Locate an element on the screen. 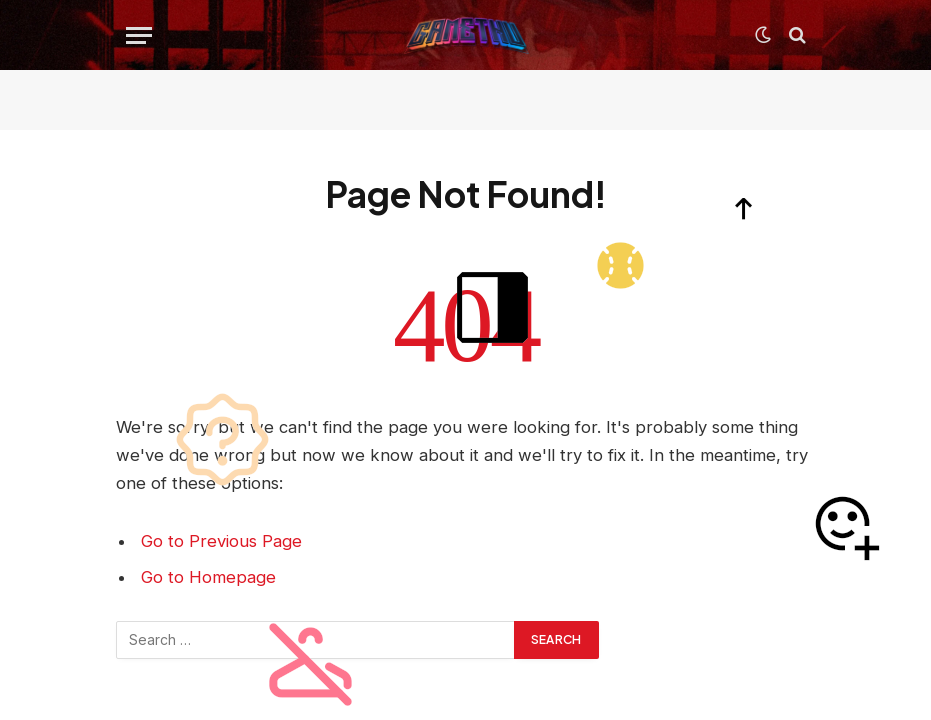 The height and width of the screenshot is (720, 931). move item up in a list is located at coordinates (744, 210).